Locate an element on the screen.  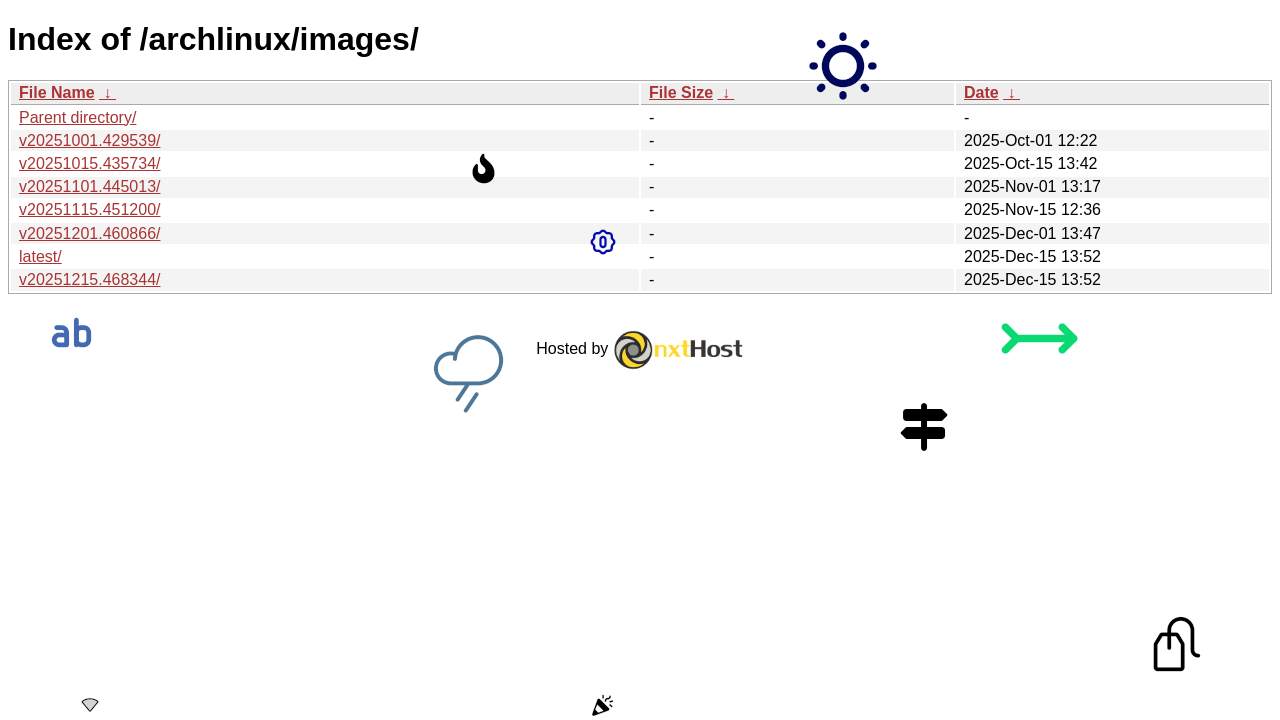
select tea or hot beverage option is located at coordinates (1175, 646).